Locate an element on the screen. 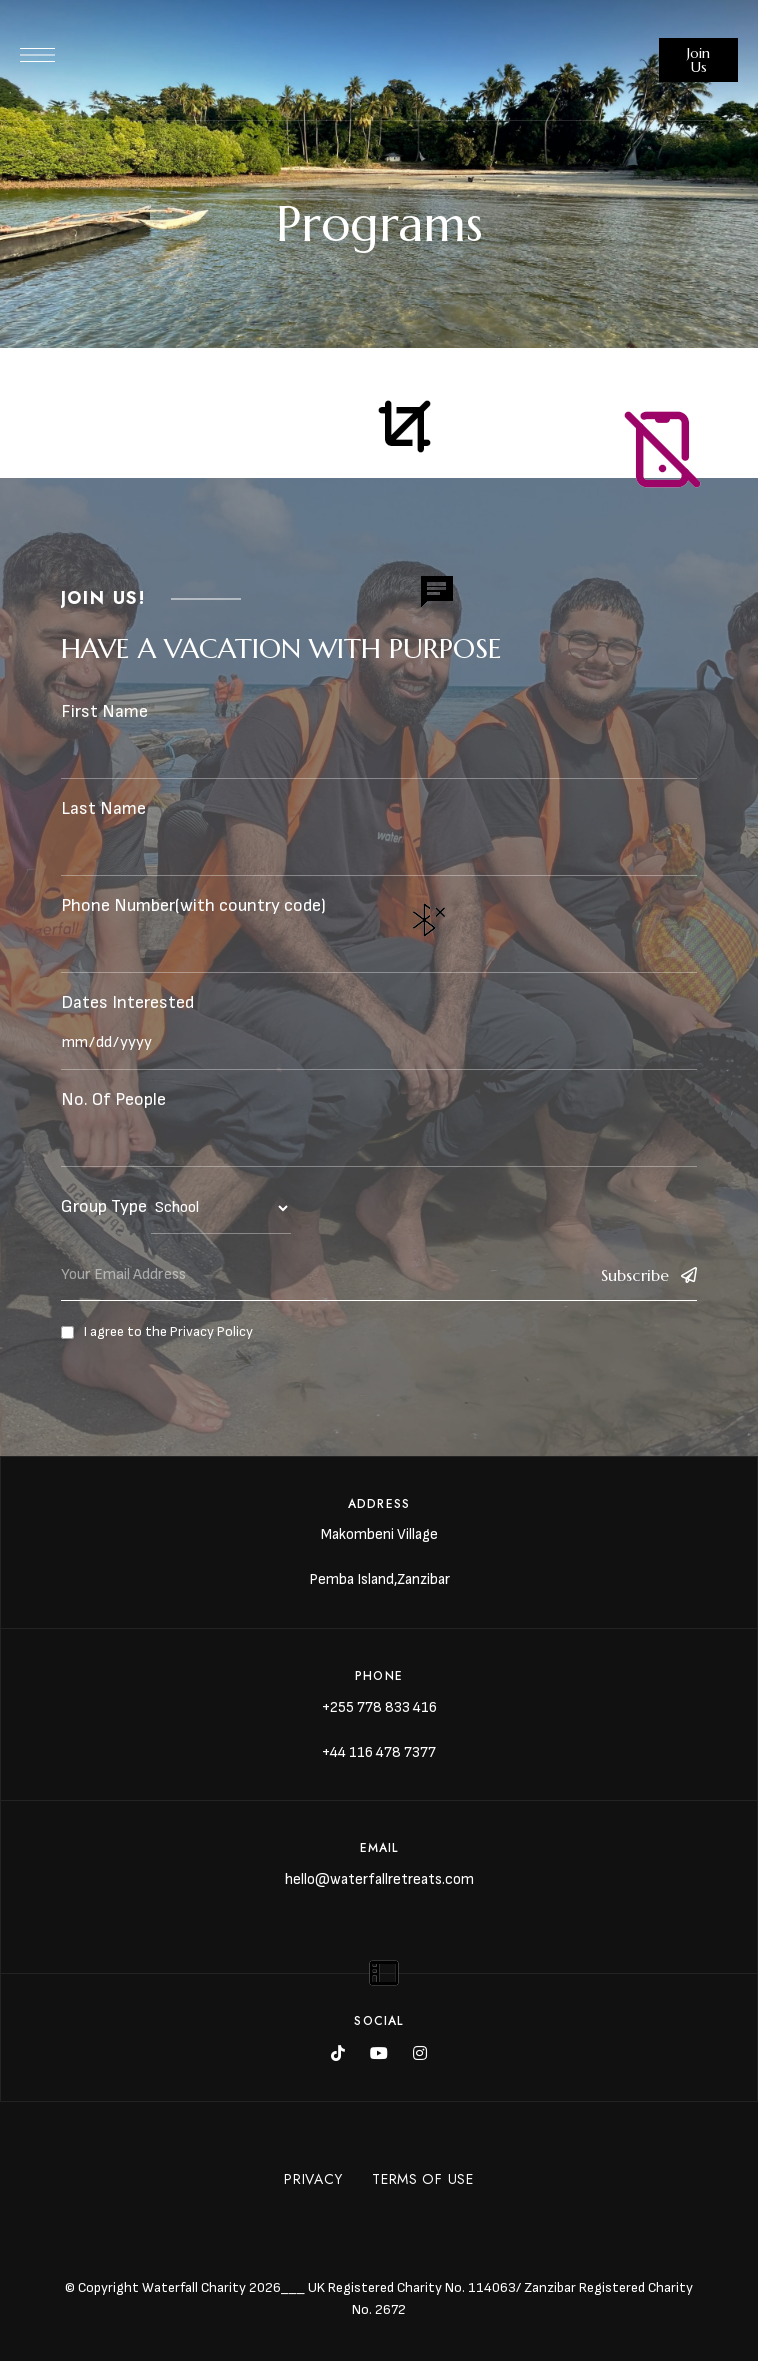 Image resolution: width=758 pixels, height=2361 pixels. crop an image is located at coordinates (404, 426).